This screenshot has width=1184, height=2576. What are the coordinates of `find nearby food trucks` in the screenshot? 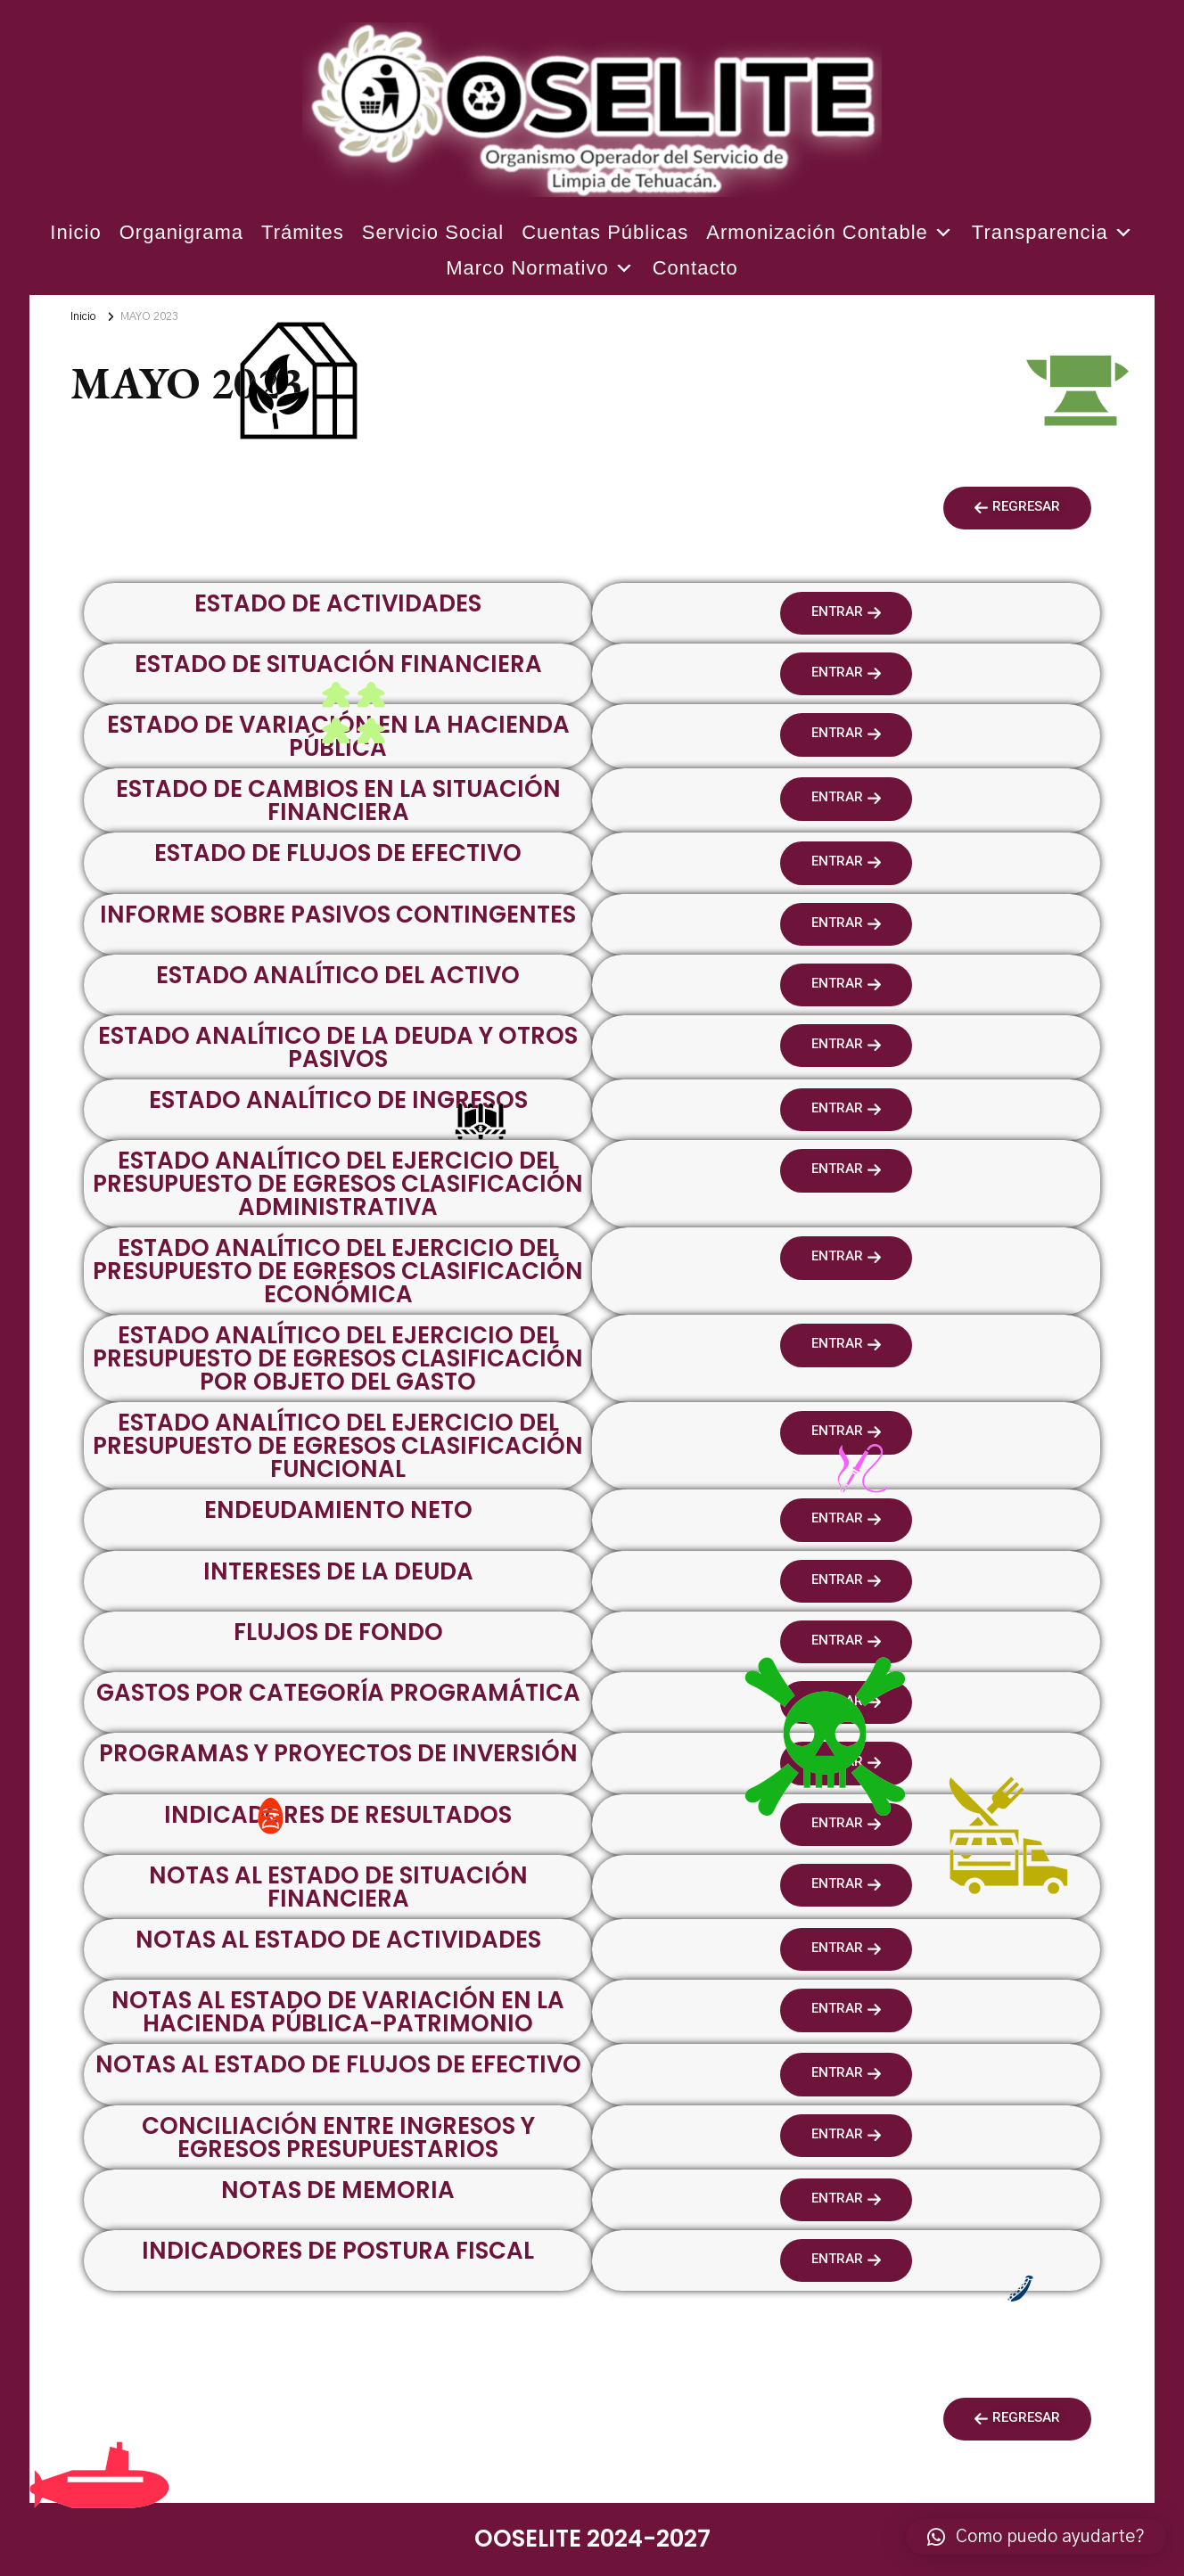 It's located at (1008, 1835).